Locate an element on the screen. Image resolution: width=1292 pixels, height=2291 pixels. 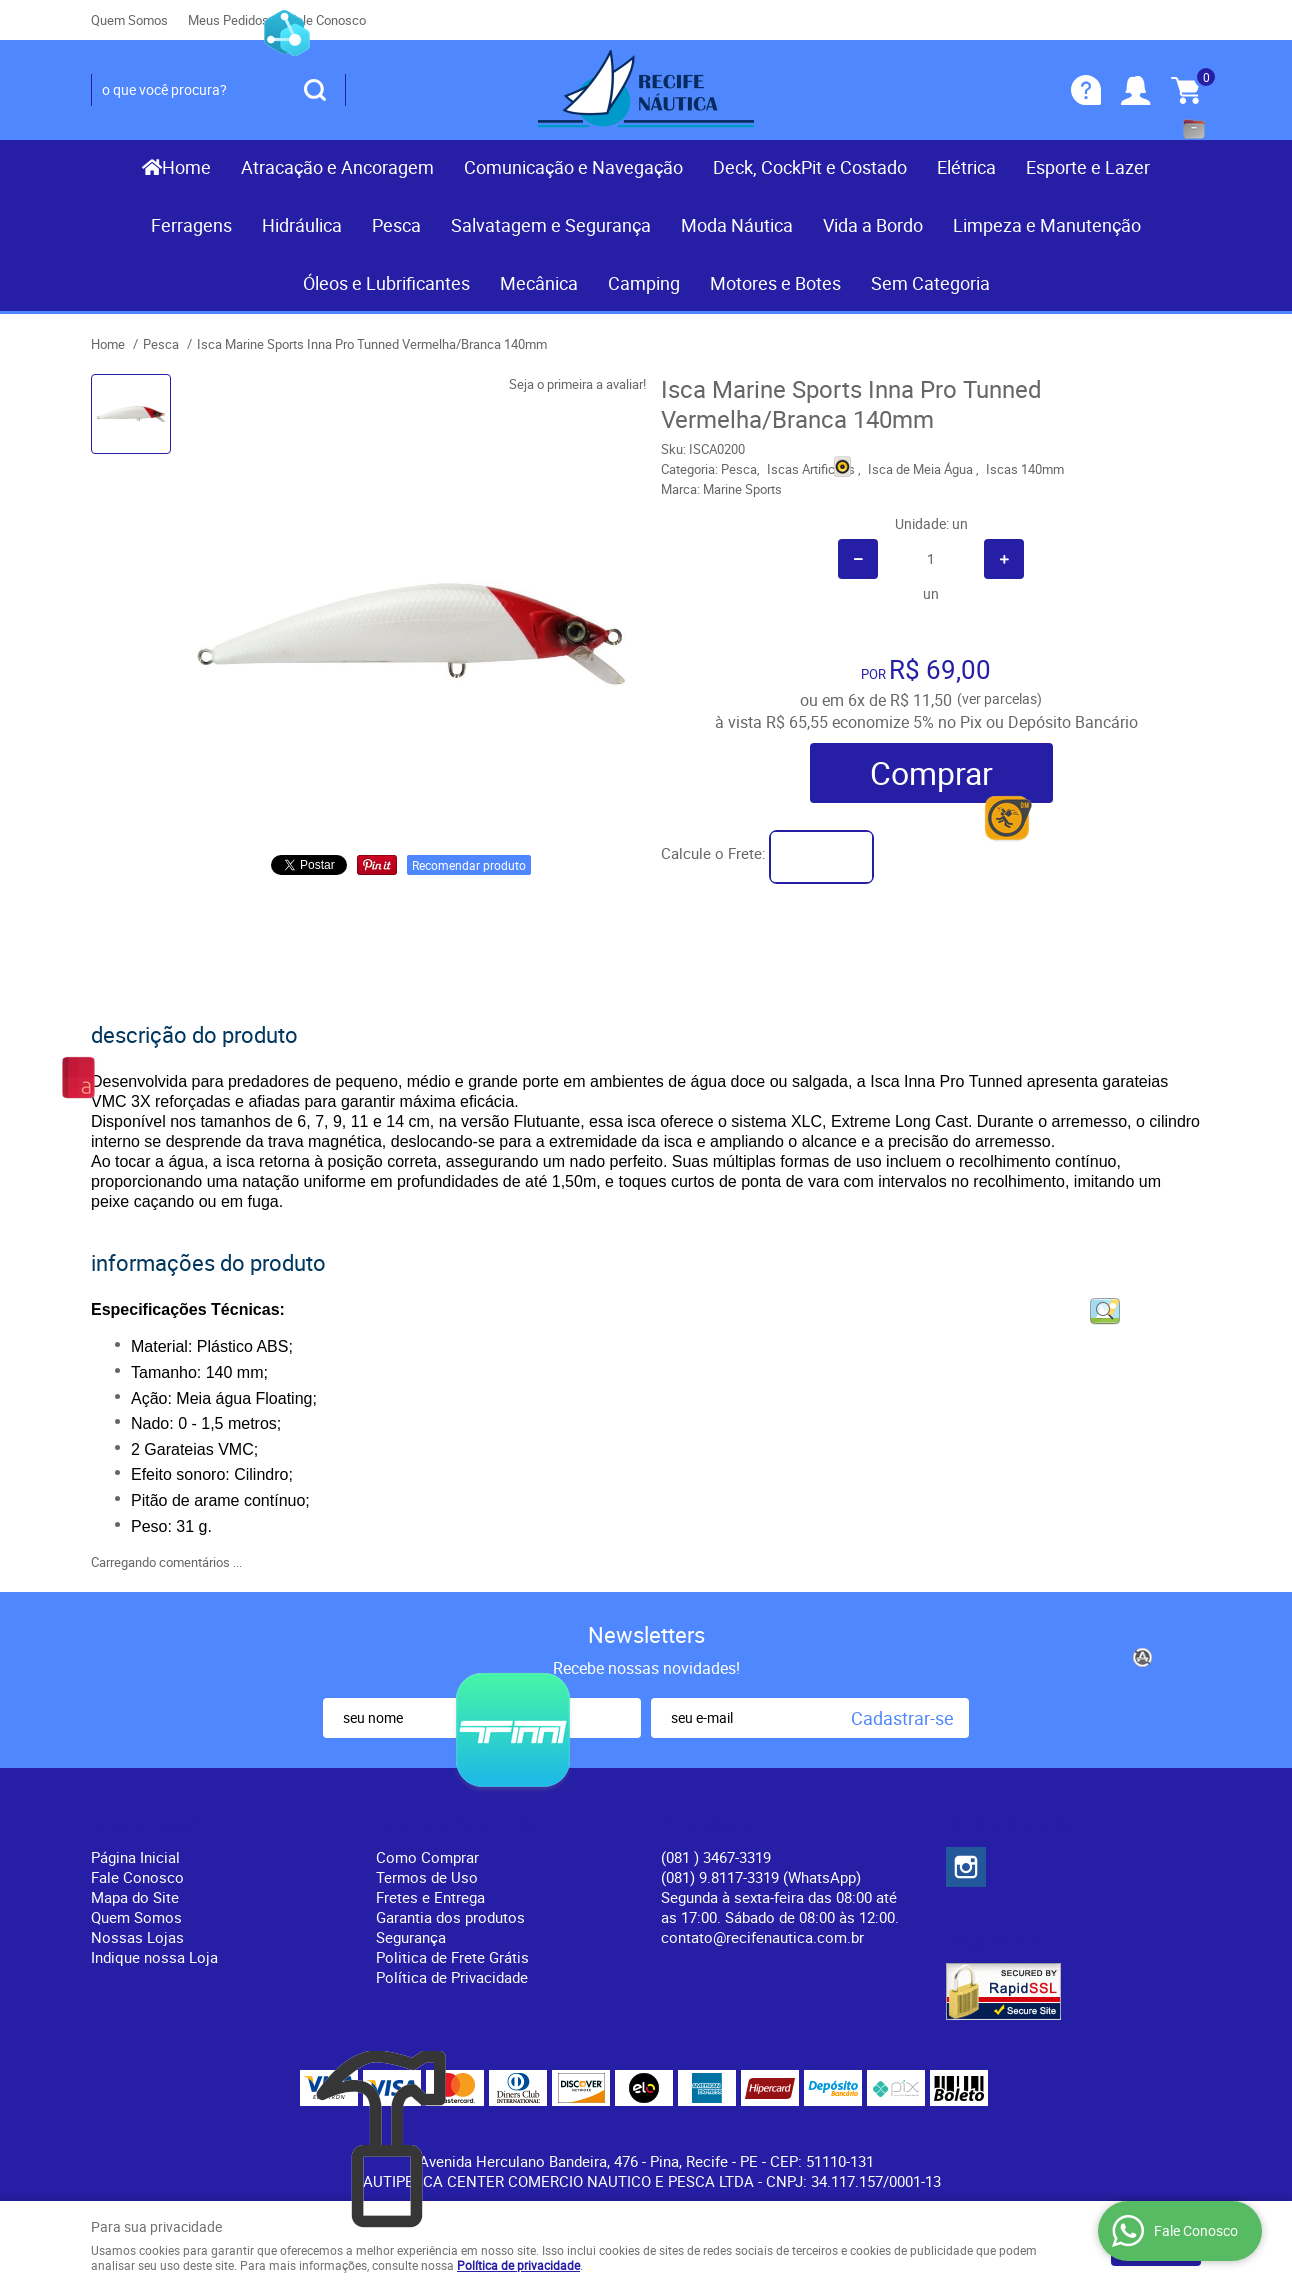
open the twins app for managing paired or linked items is located at coordinates (287, 33).